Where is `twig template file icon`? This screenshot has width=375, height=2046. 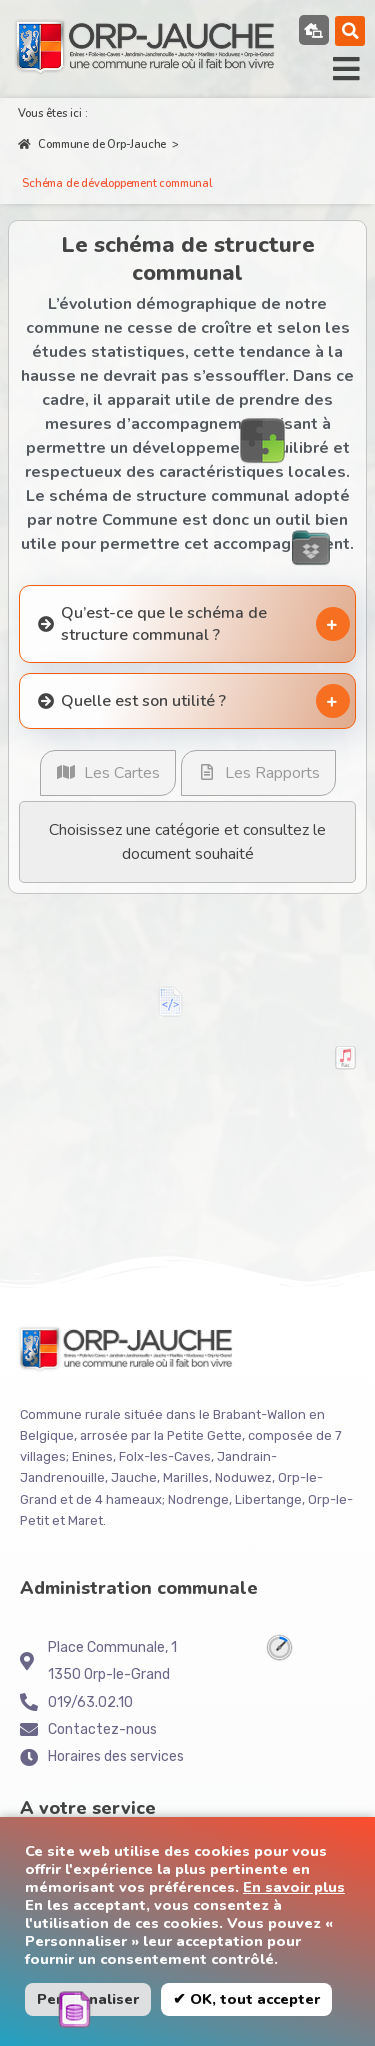
twig template file icon is located at coordinates (170, 1001).